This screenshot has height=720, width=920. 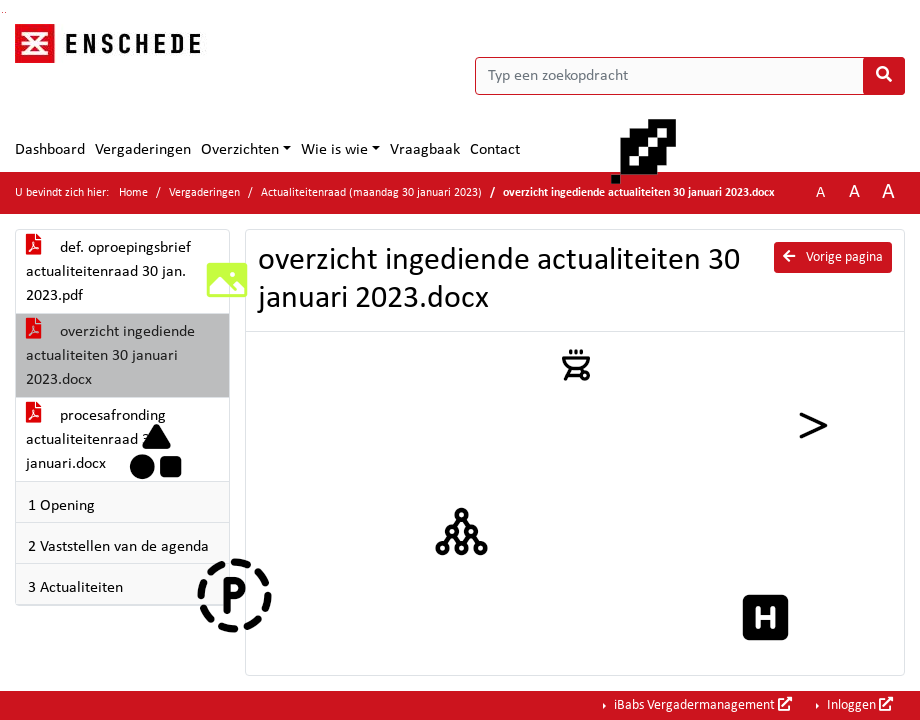 I want to click on navigate to the next item or page, so click(x=812, y=425).